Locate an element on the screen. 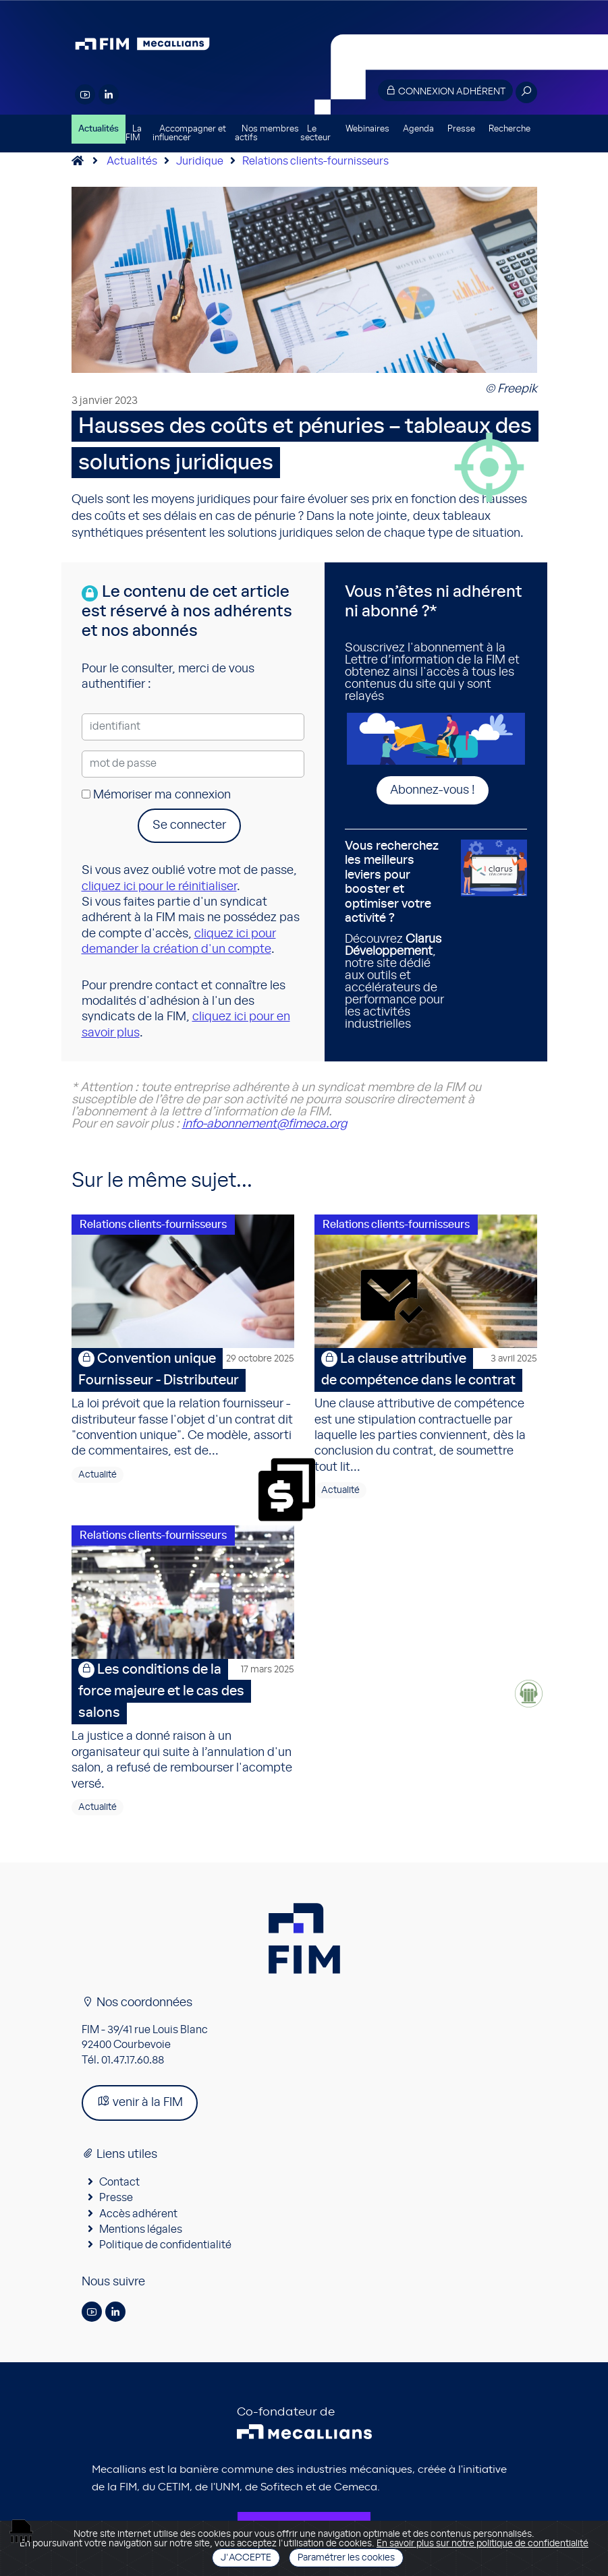  email successfully sent or delivered is located at coordinates (389, 1295).